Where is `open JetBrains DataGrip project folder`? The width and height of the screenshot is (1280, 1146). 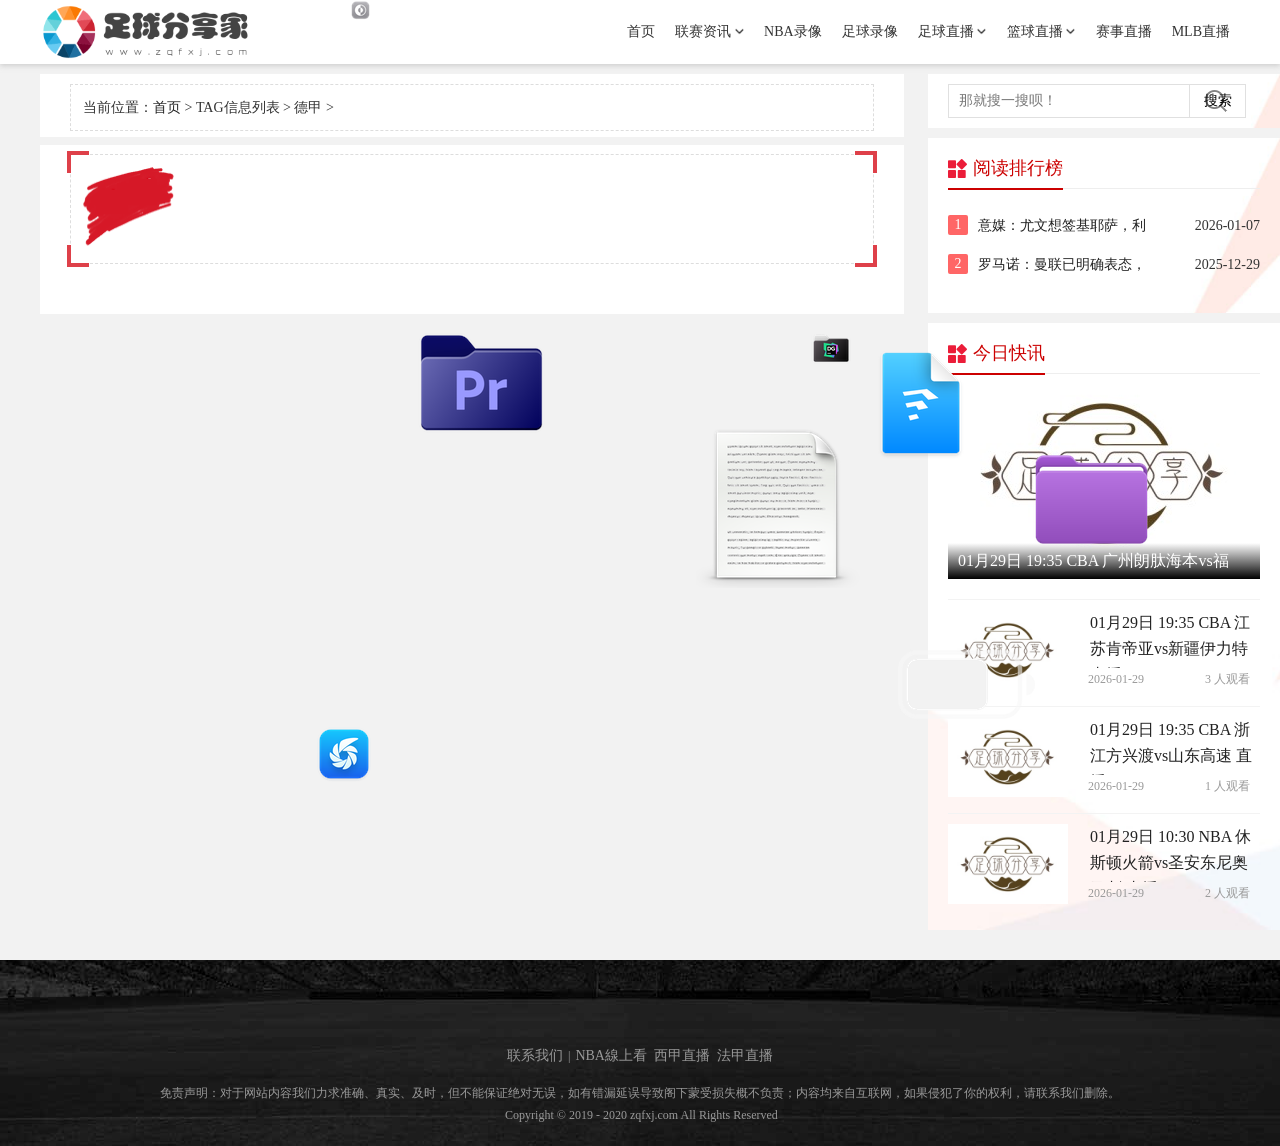
open JetBrains DataGrip project folder is located at coordinates (831, 349).